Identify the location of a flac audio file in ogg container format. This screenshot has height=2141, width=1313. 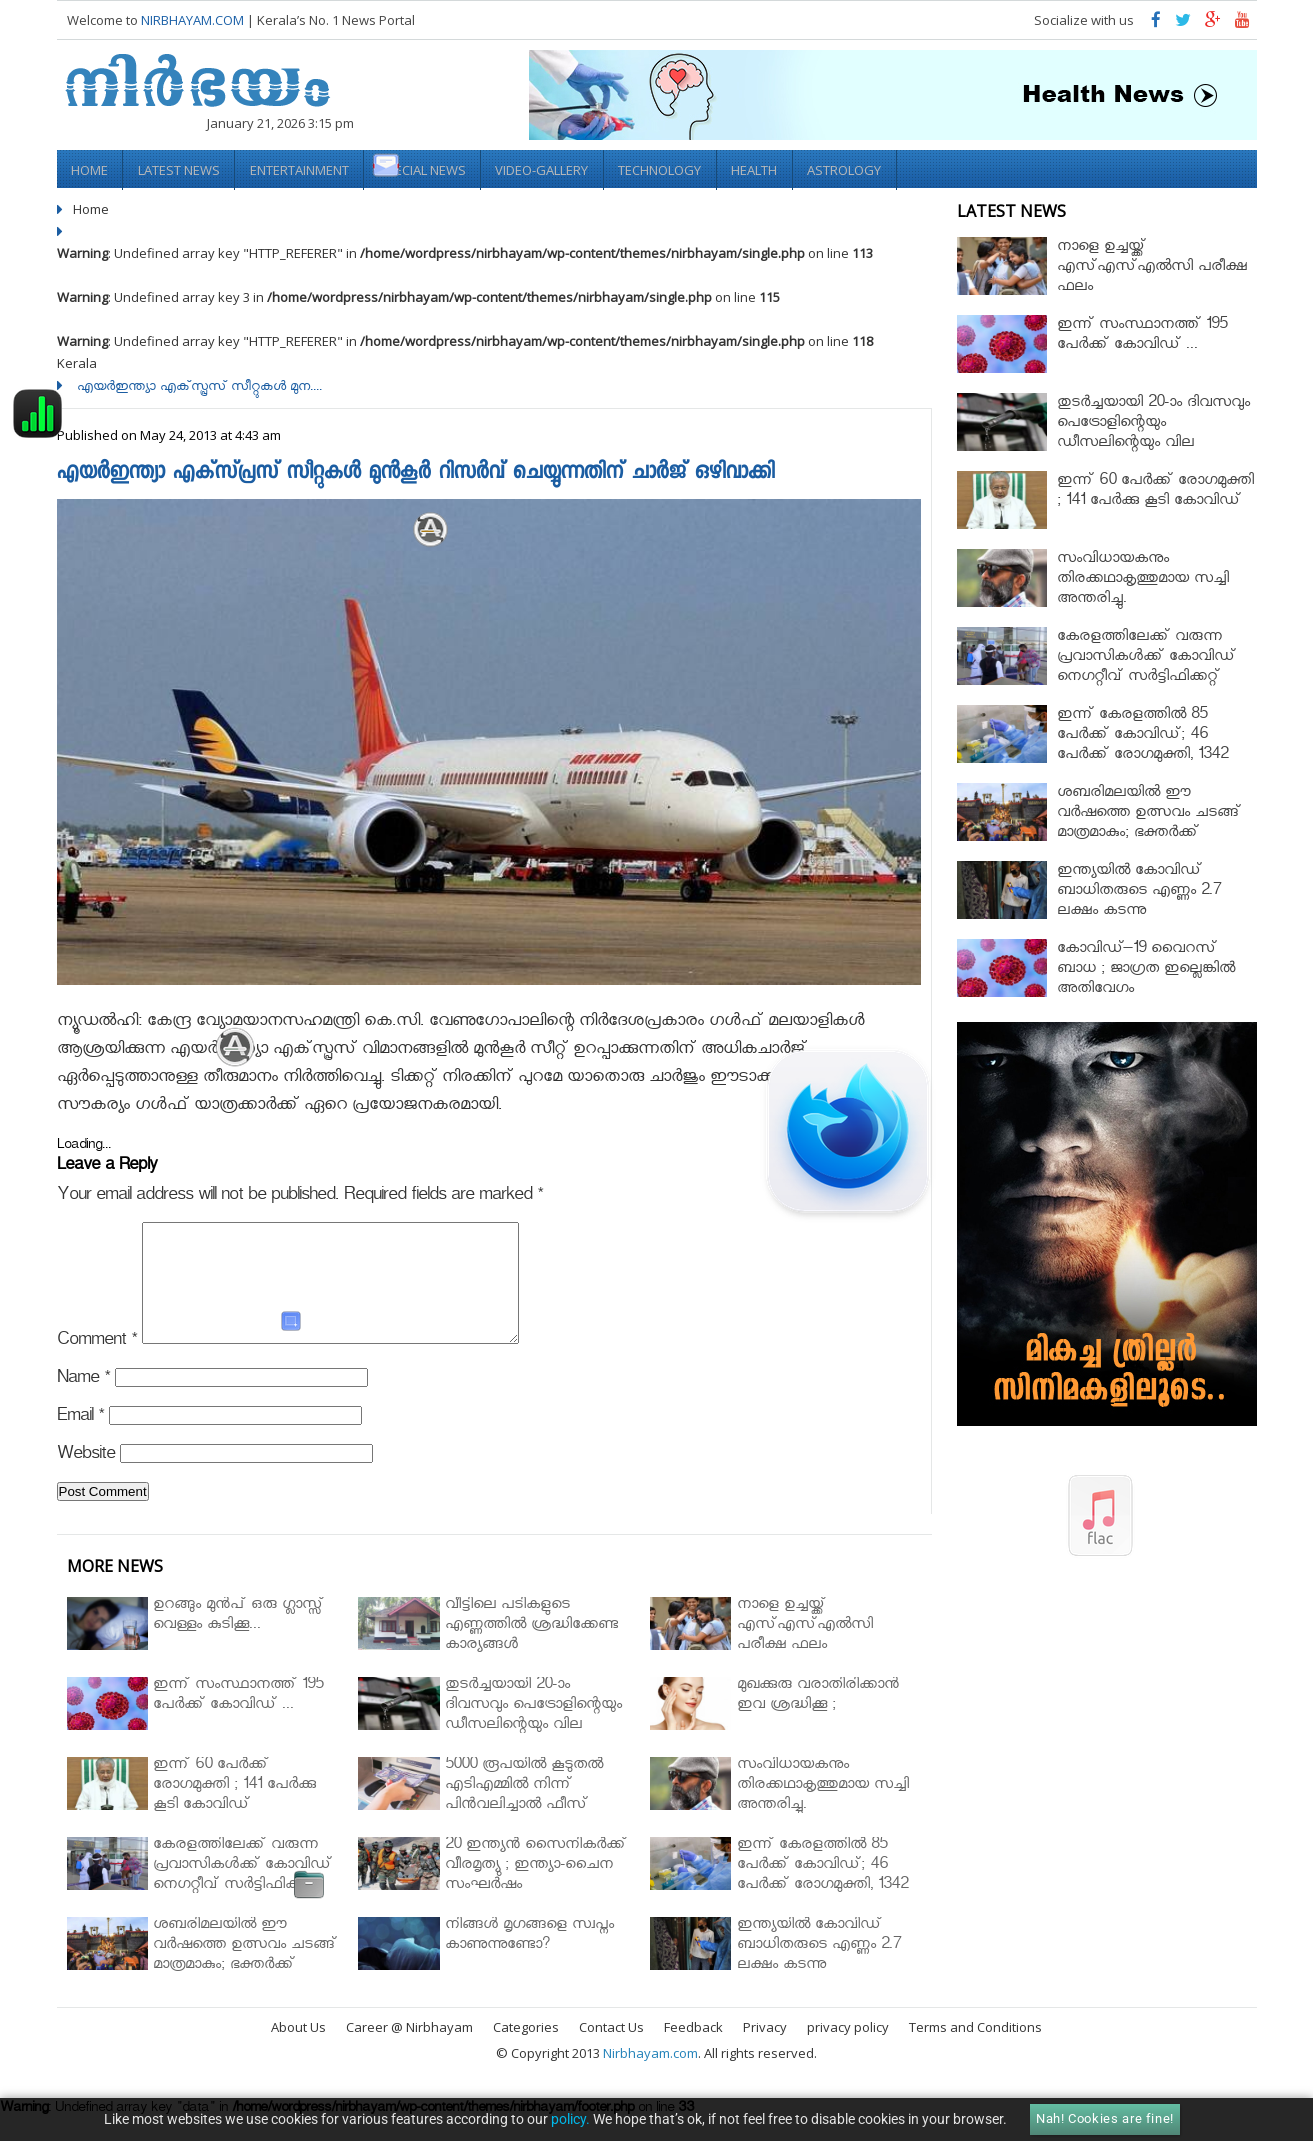
(1100, 1515).